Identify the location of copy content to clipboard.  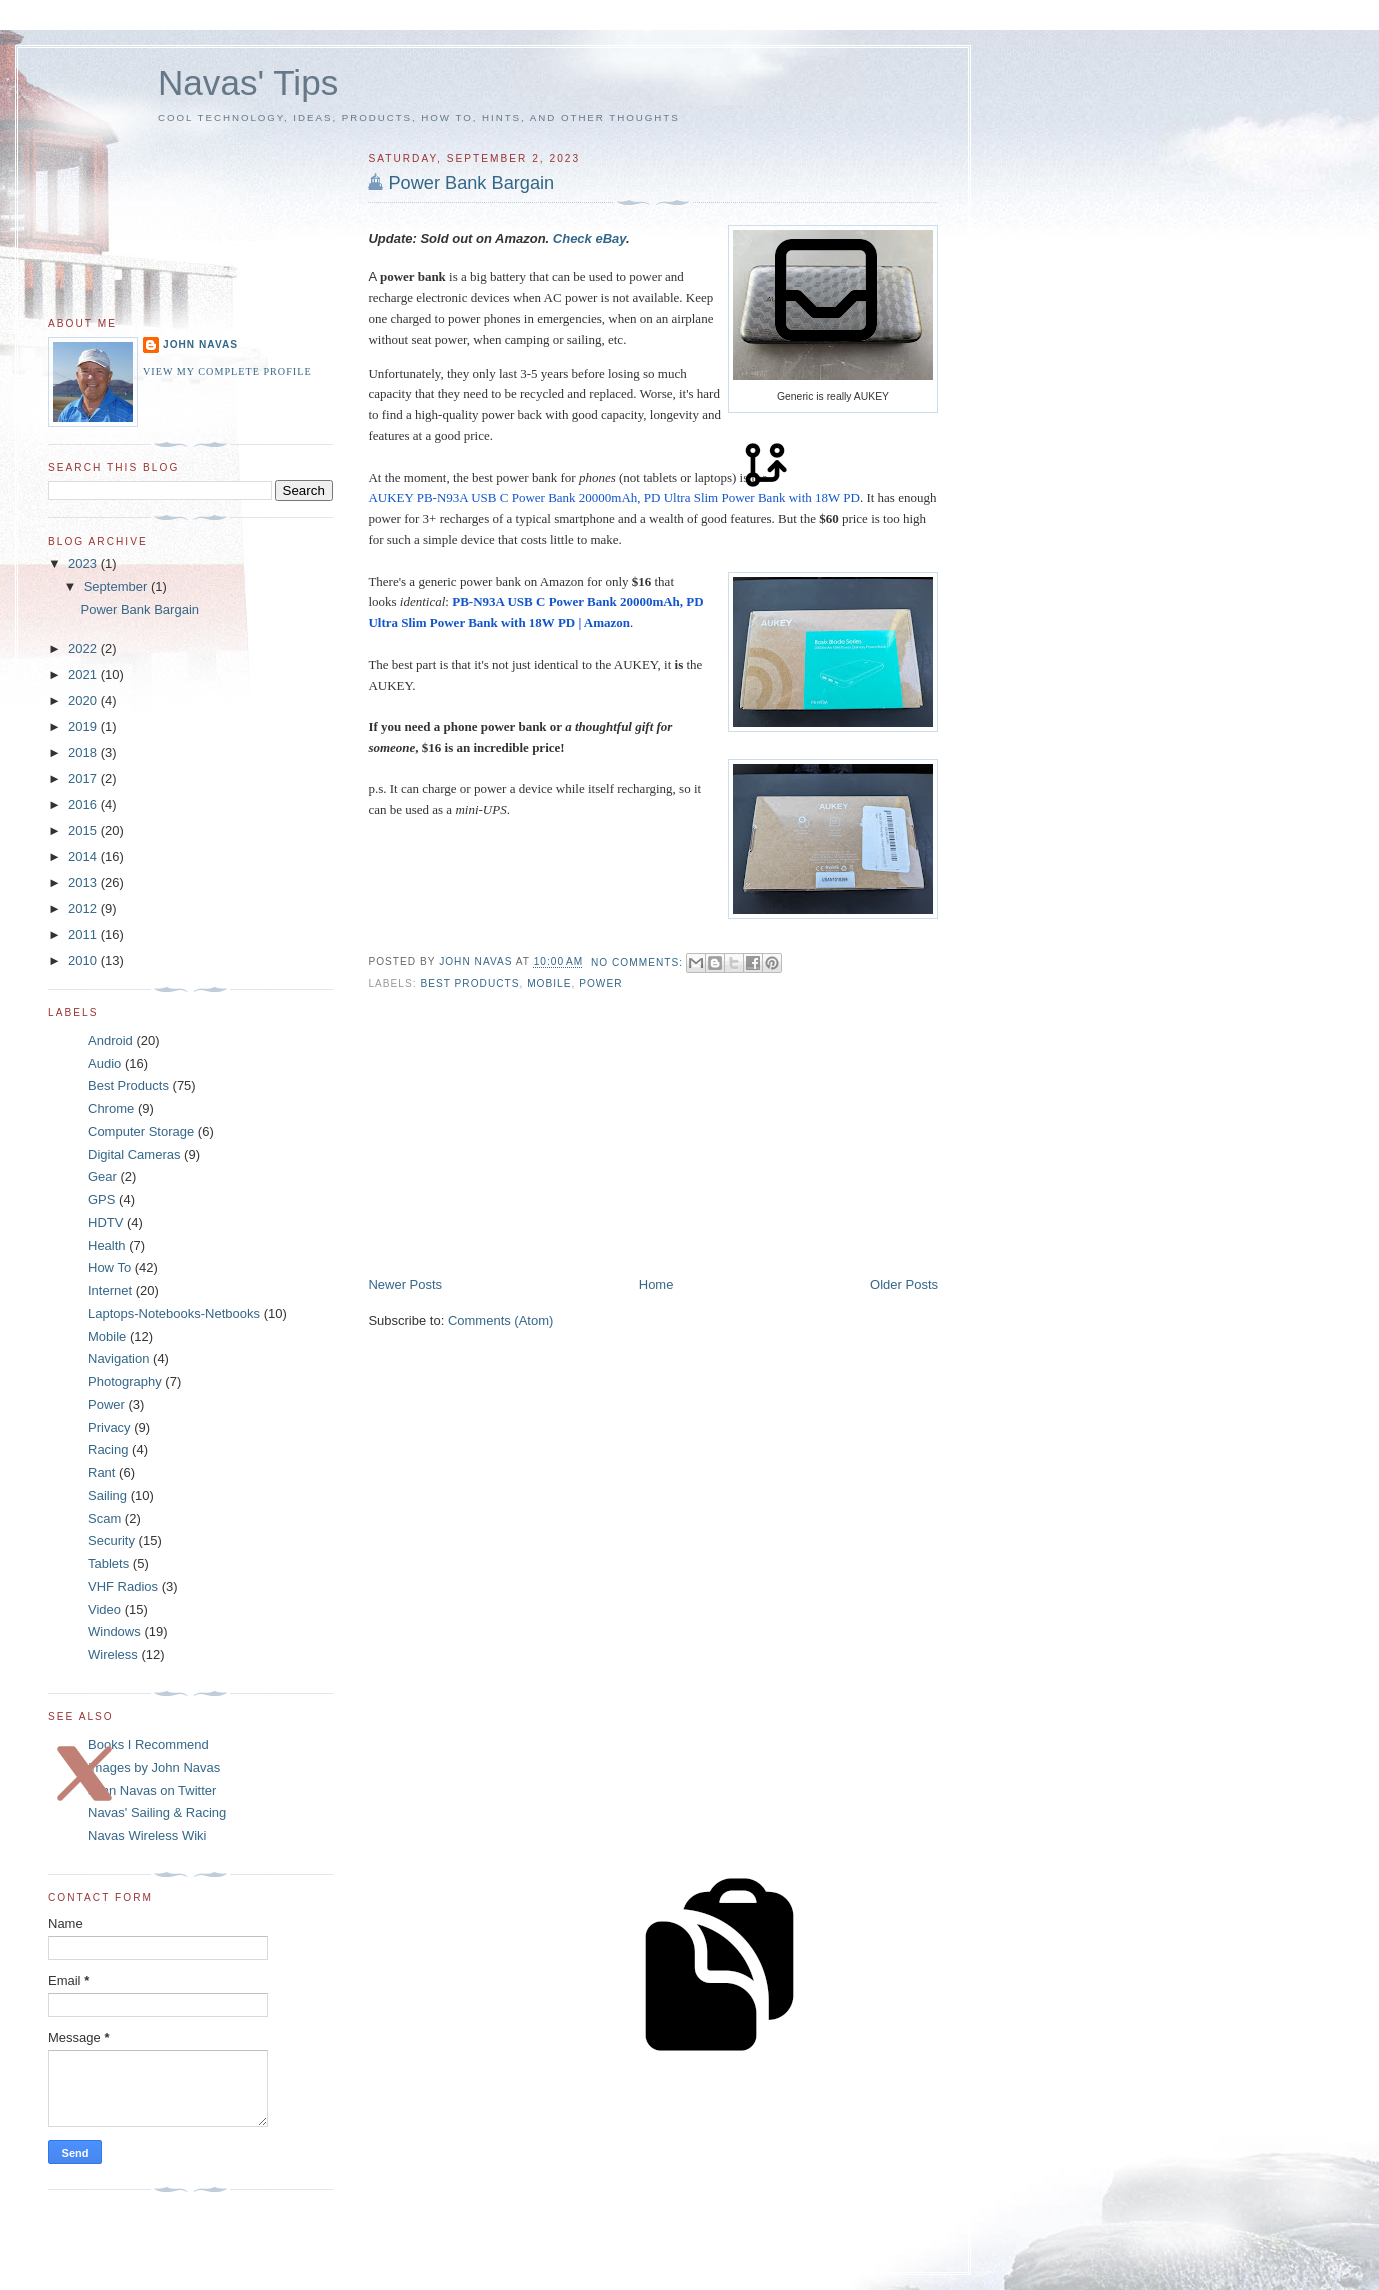
(719, 1964).